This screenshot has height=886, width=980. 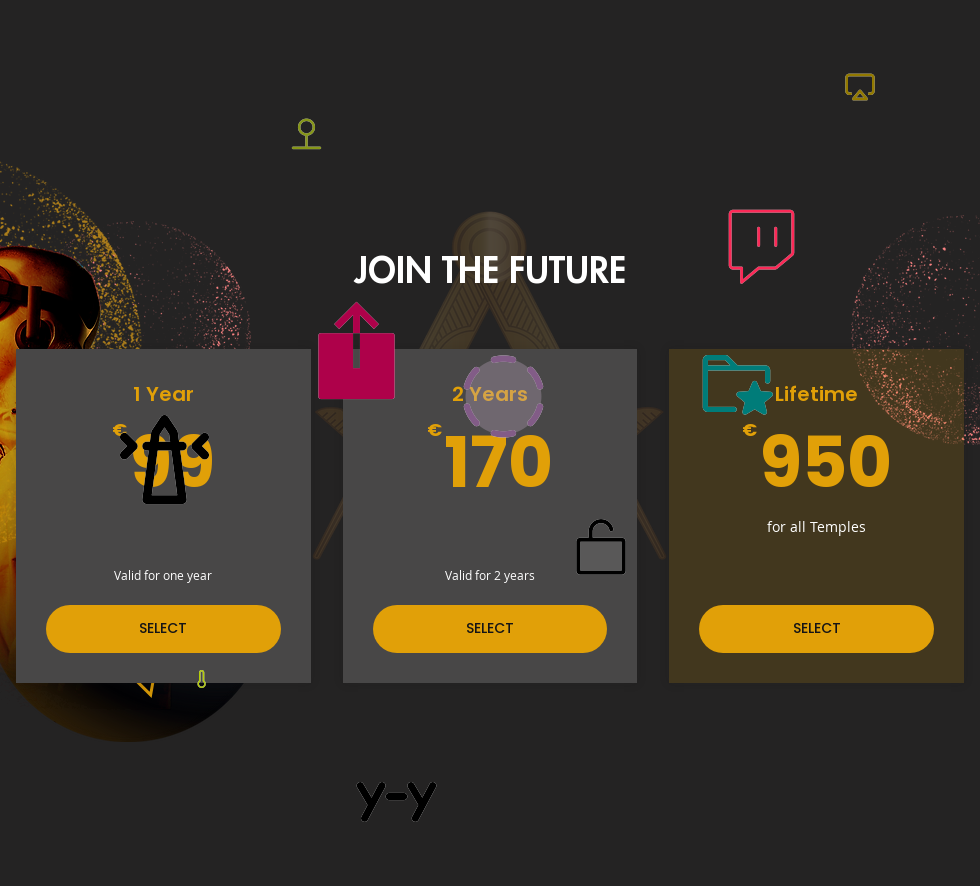 I want to click on open the Twitch app, so click(x=761, y=242).